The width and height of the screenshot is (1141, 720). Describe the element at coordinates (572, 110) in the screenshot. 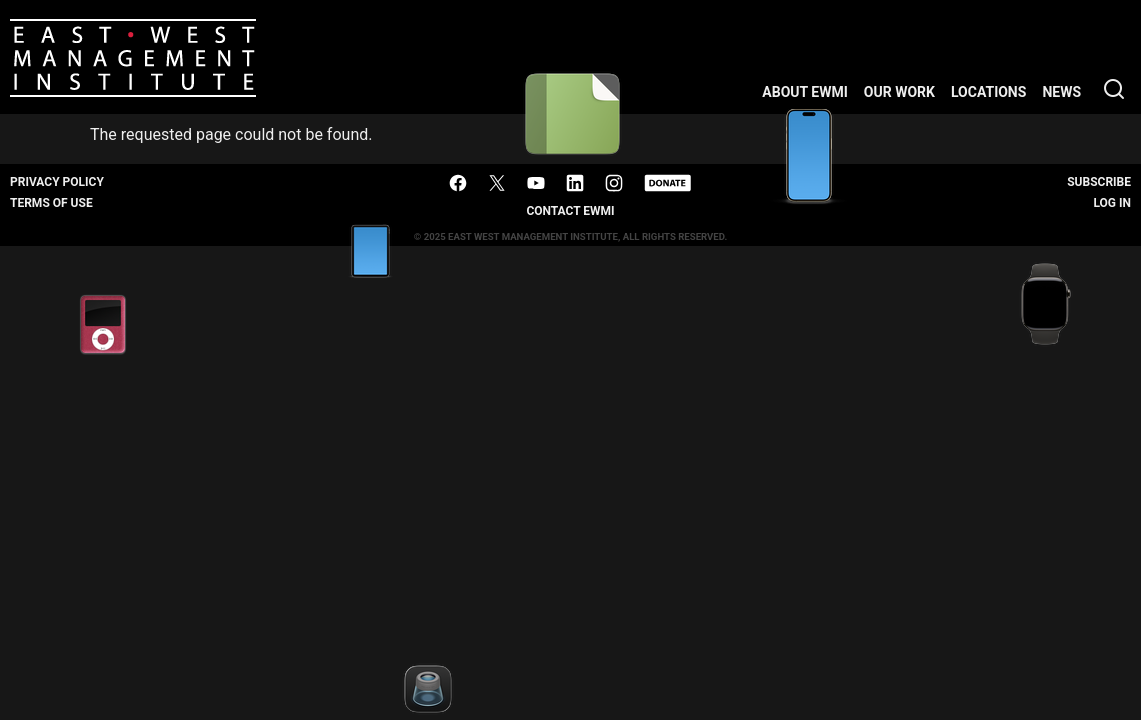

I see `change desktop wallpaper settings` at that location.